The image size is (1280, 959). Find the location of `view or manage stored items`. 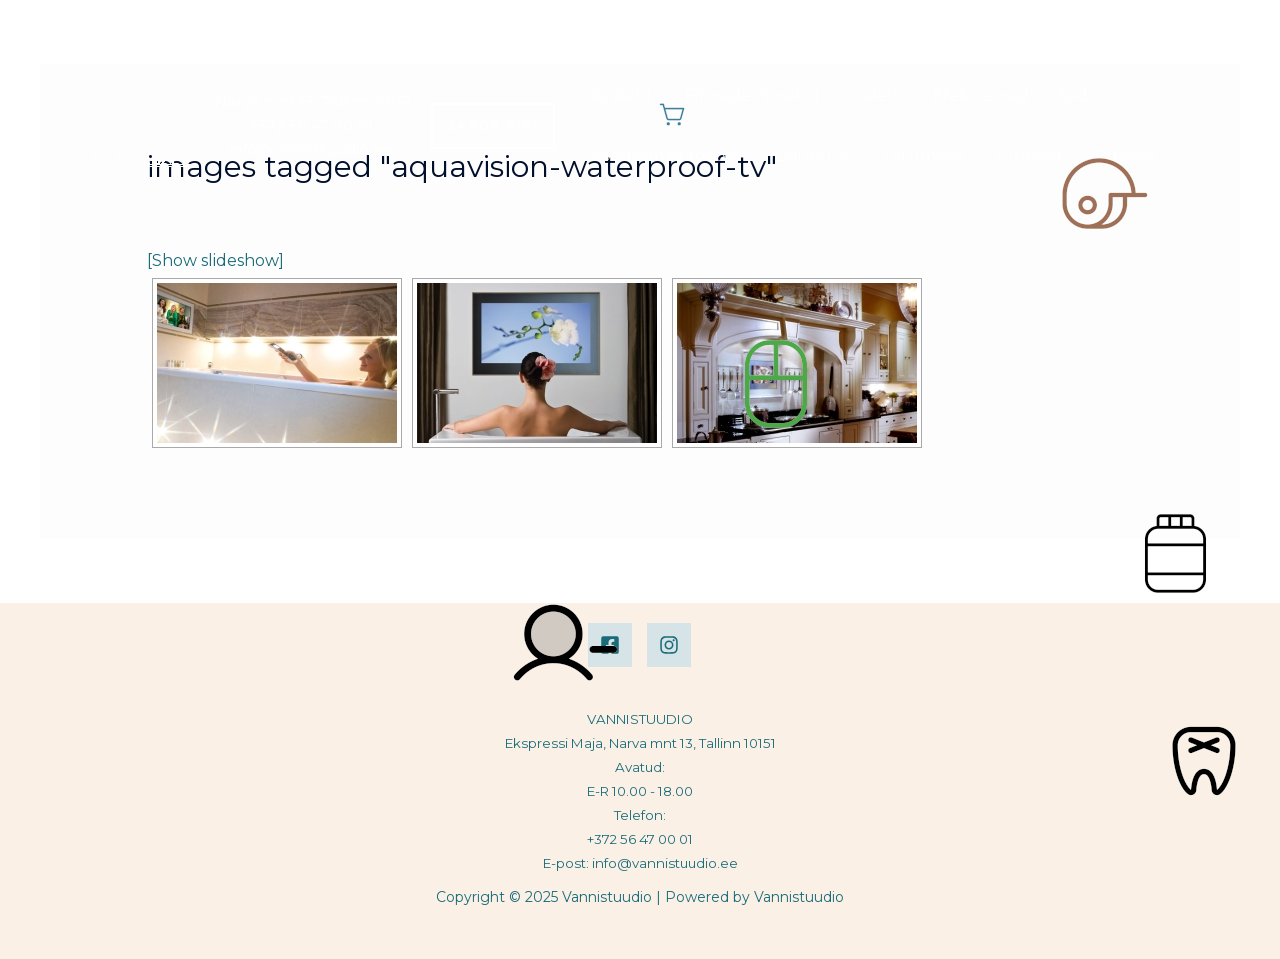

view or manage stored items is located at coordinates (1175, 553).